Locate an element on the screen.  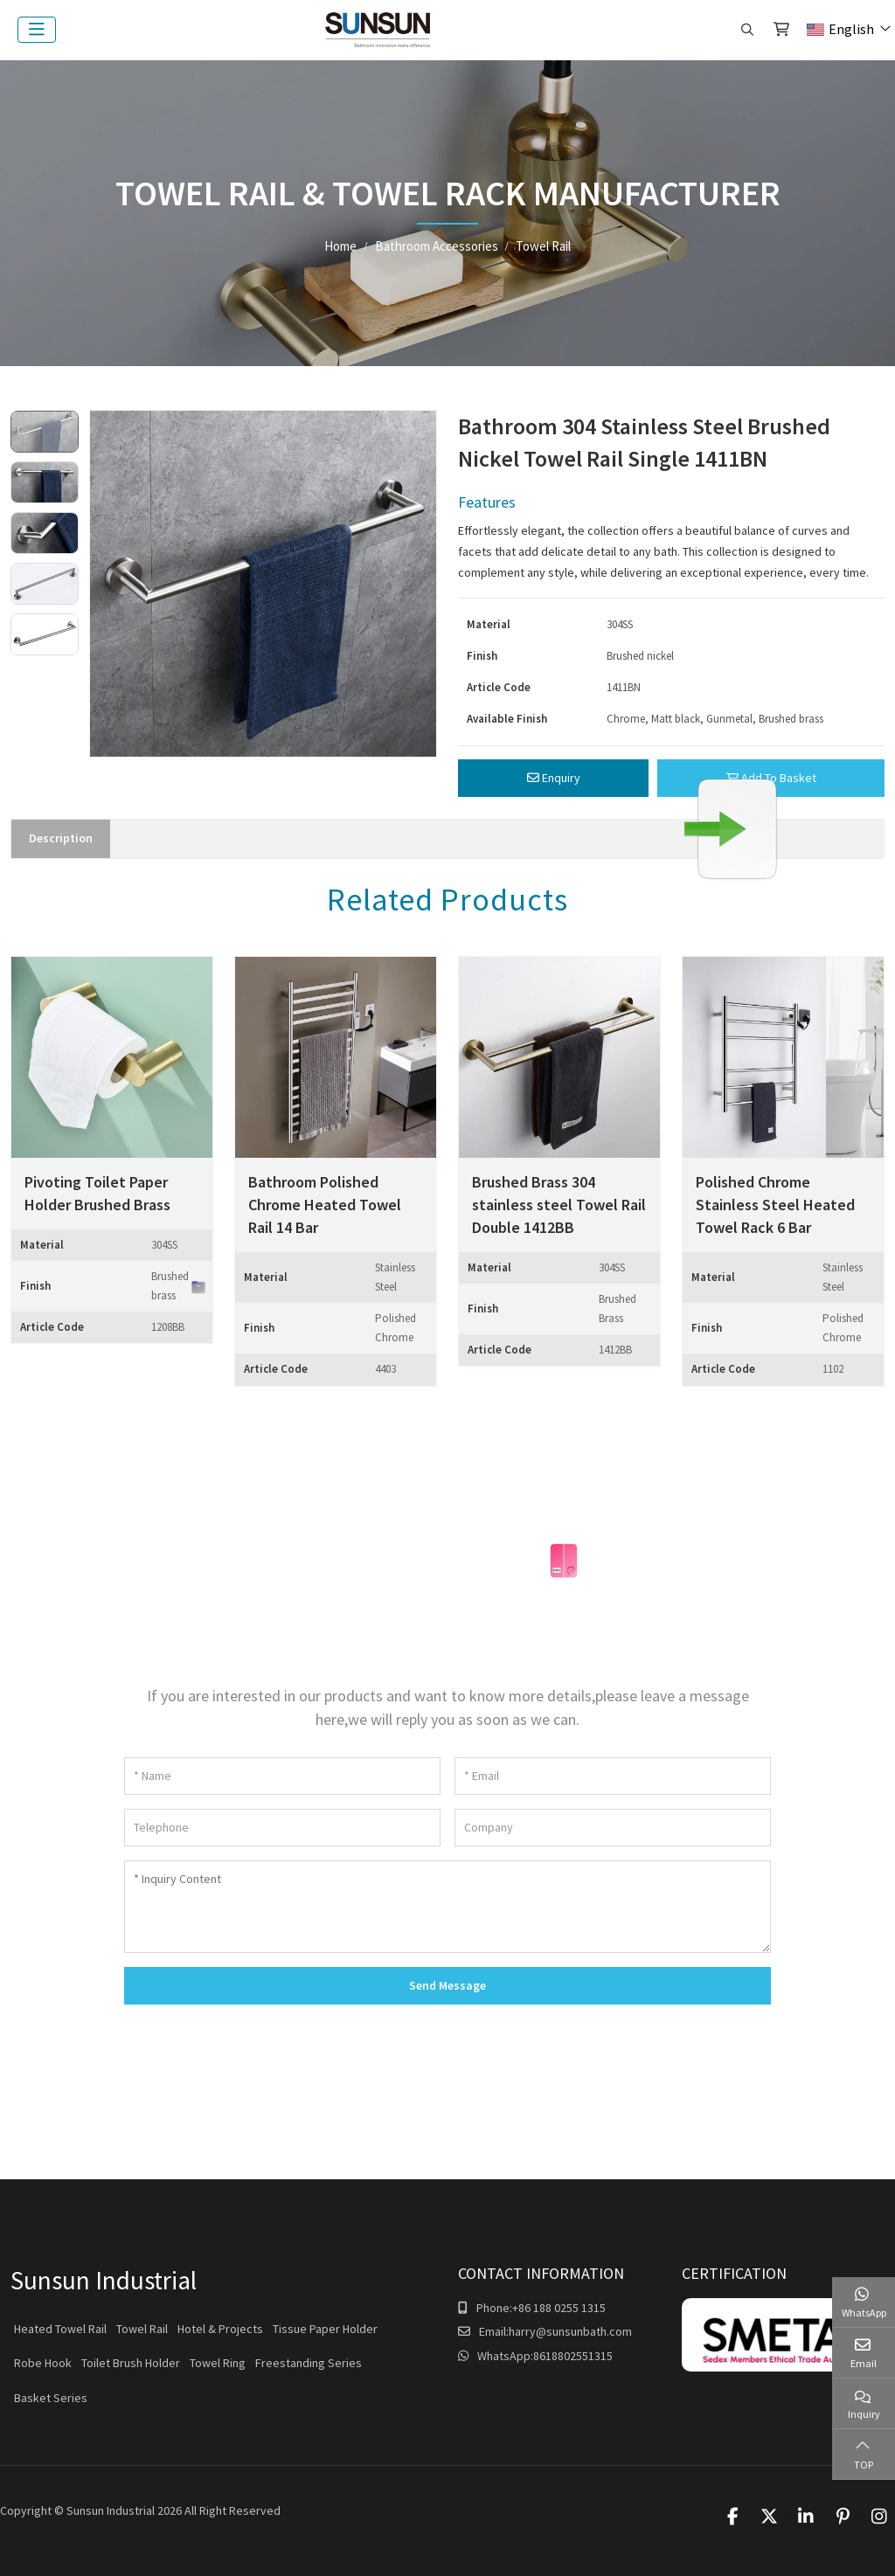
a debian software package file ready for installation is located at coordinates (564, 1561).